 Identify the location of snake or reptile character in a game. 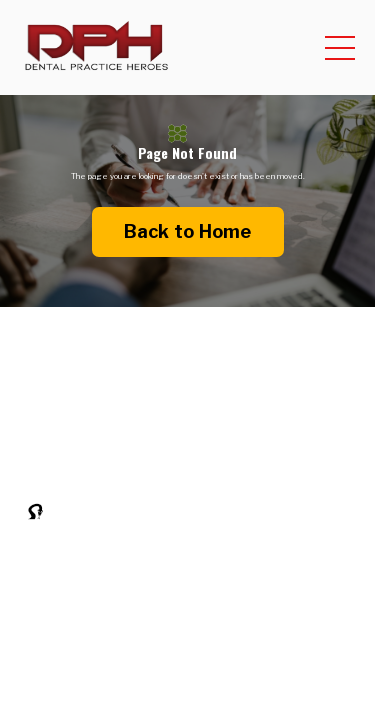
(35, 511).